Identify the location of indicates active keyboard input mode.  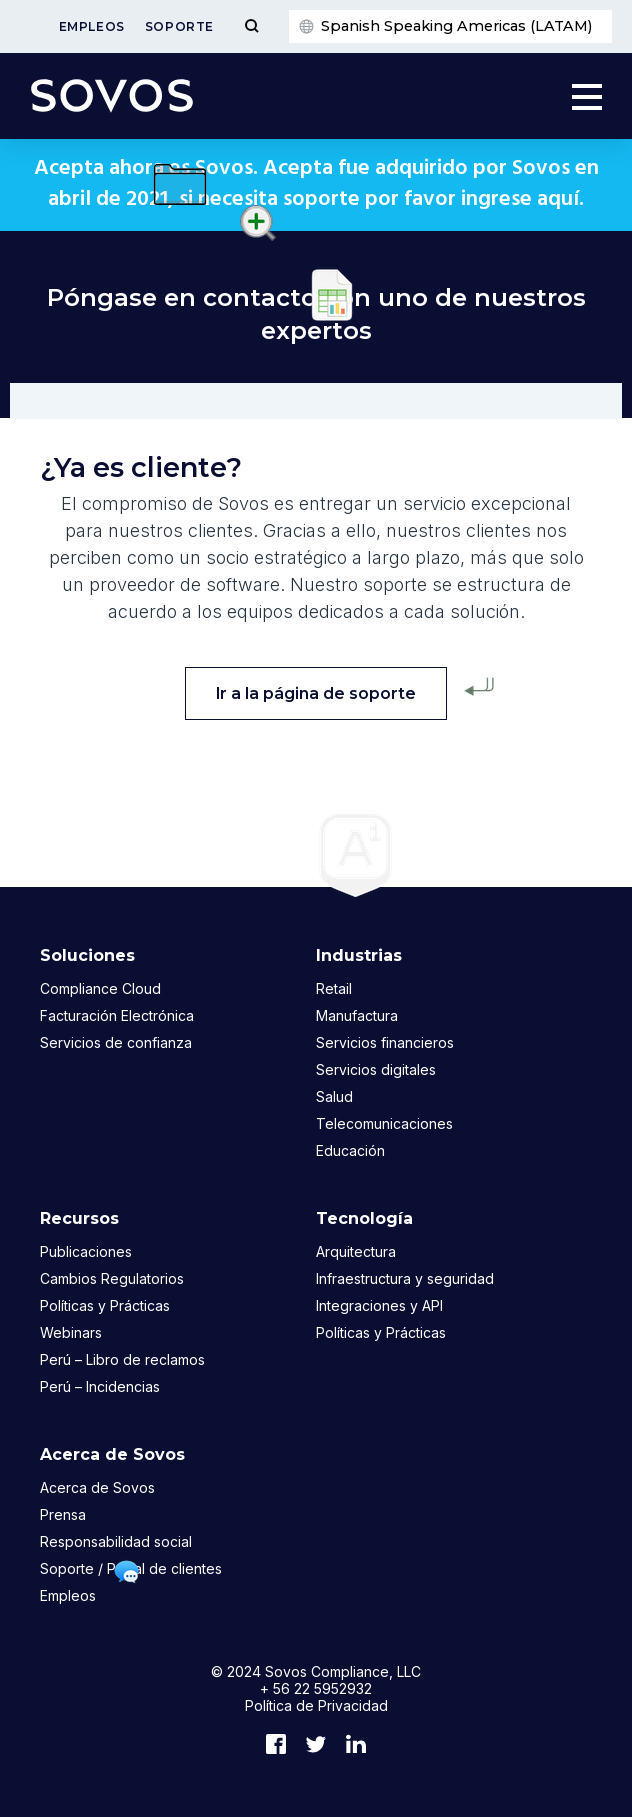
(355, 855).